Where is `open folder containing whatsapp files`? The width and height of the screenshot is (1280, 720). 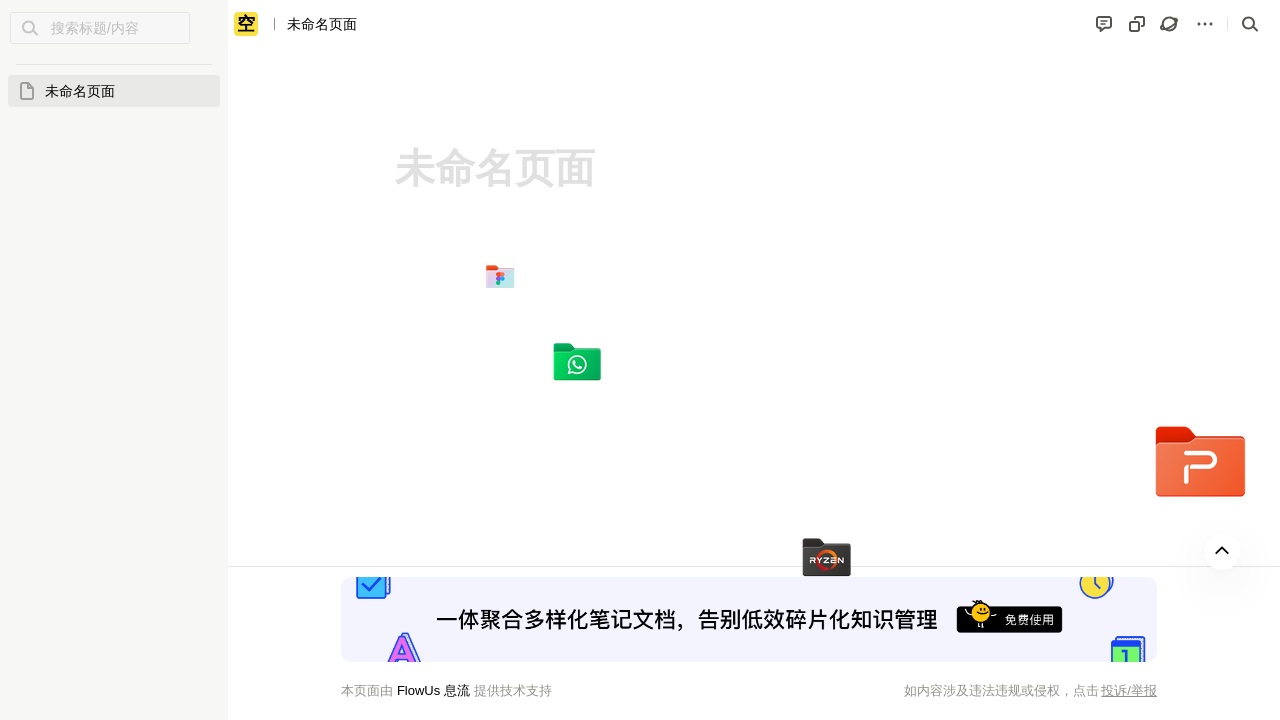 open folder containing whatsapp files is located at coordinates (577, 363).